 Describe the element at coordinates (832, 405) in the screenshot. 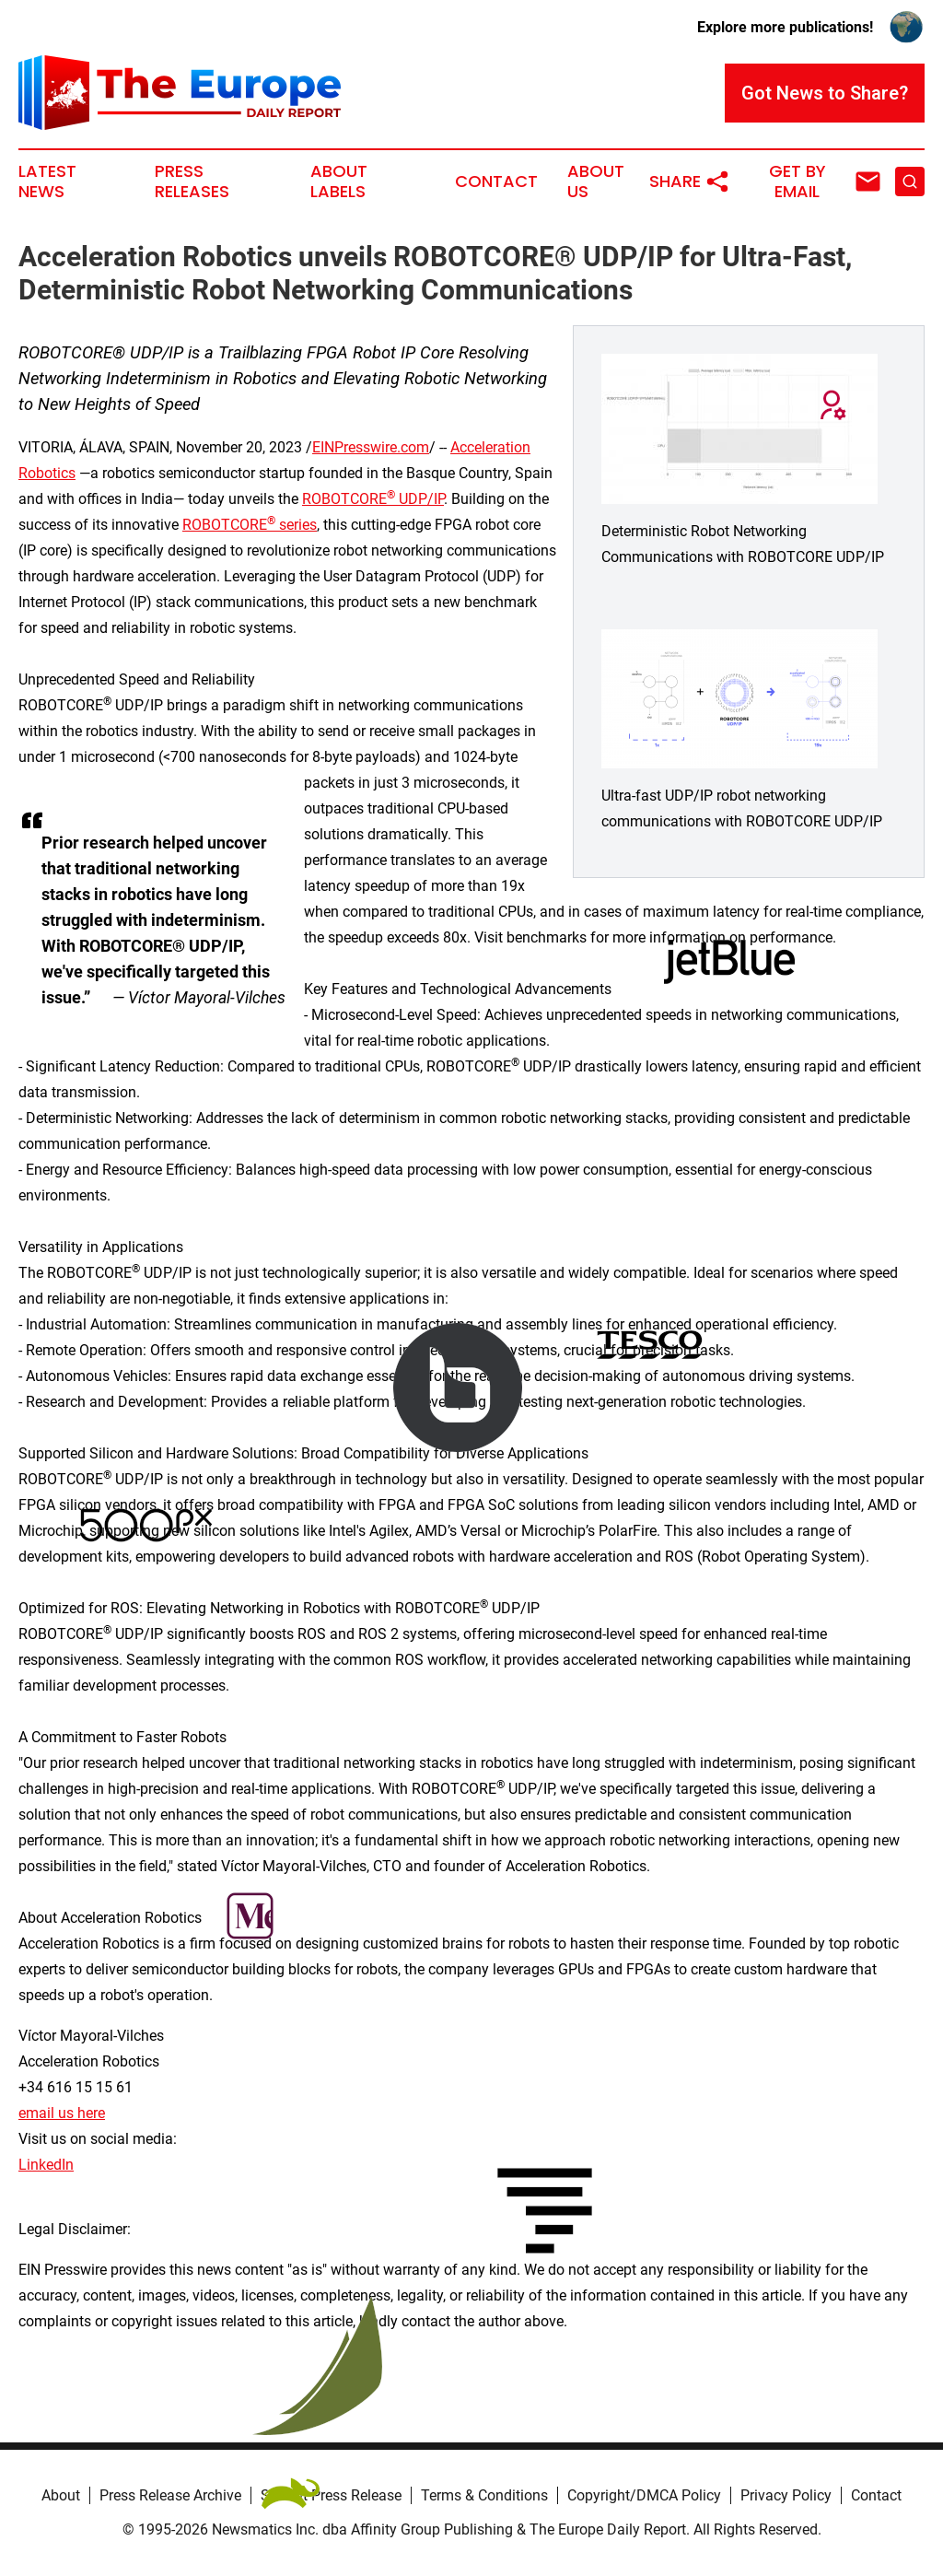

I see `access user account settings` at that location.